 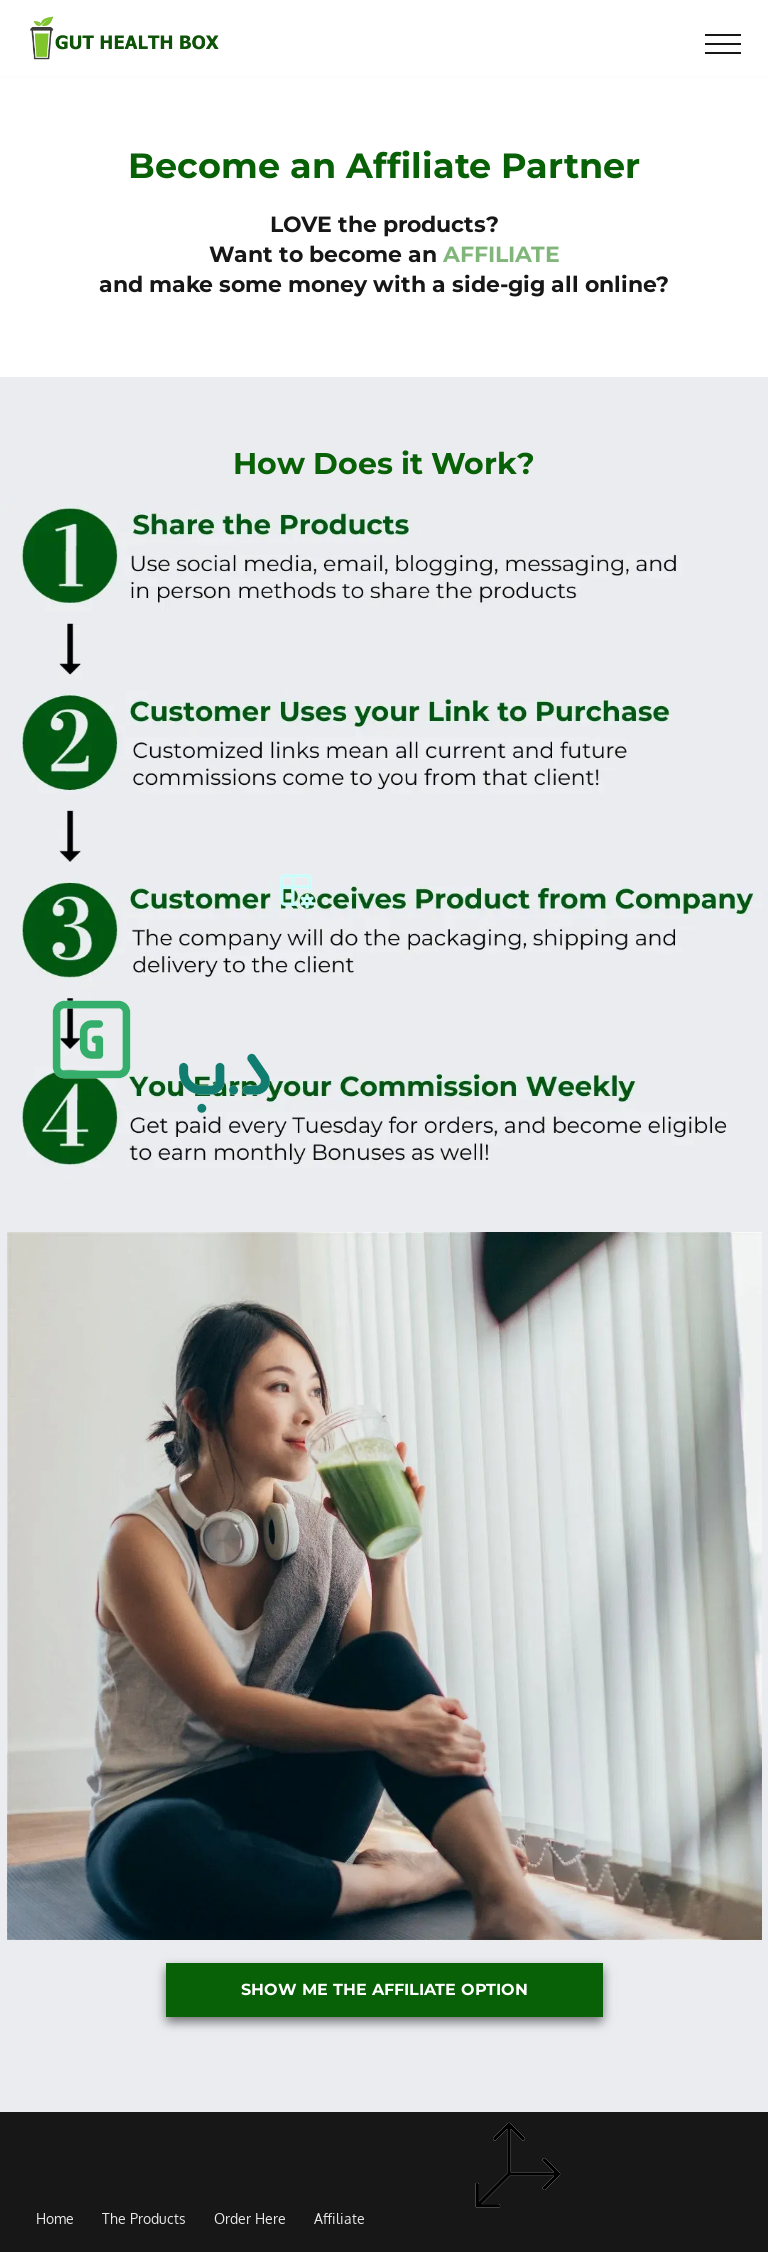 What do you see at coordinates (296, 890) in the screenshot?
I see `customize table settings` at bounding box center [296, 890].